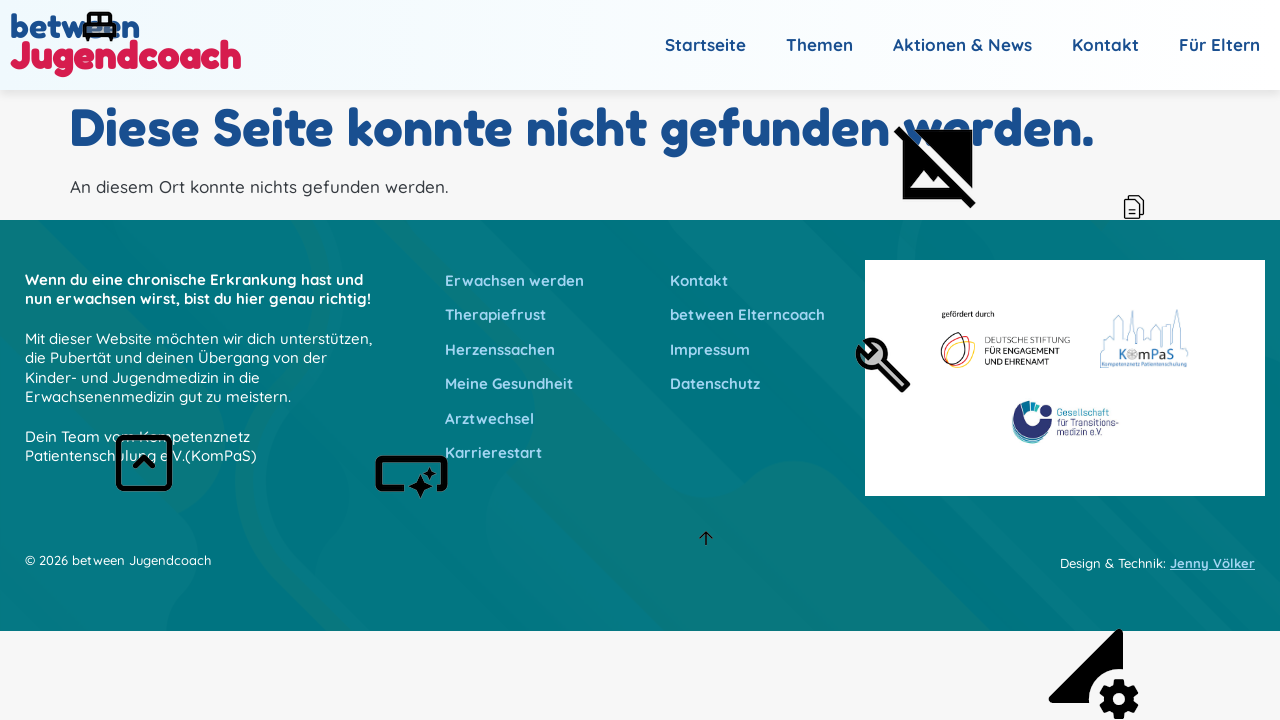 This screenshot has width=1280, height=720. Describe the element at coordinates (1091, 671) in the screenshot. I see `access data or network settings` at that location.